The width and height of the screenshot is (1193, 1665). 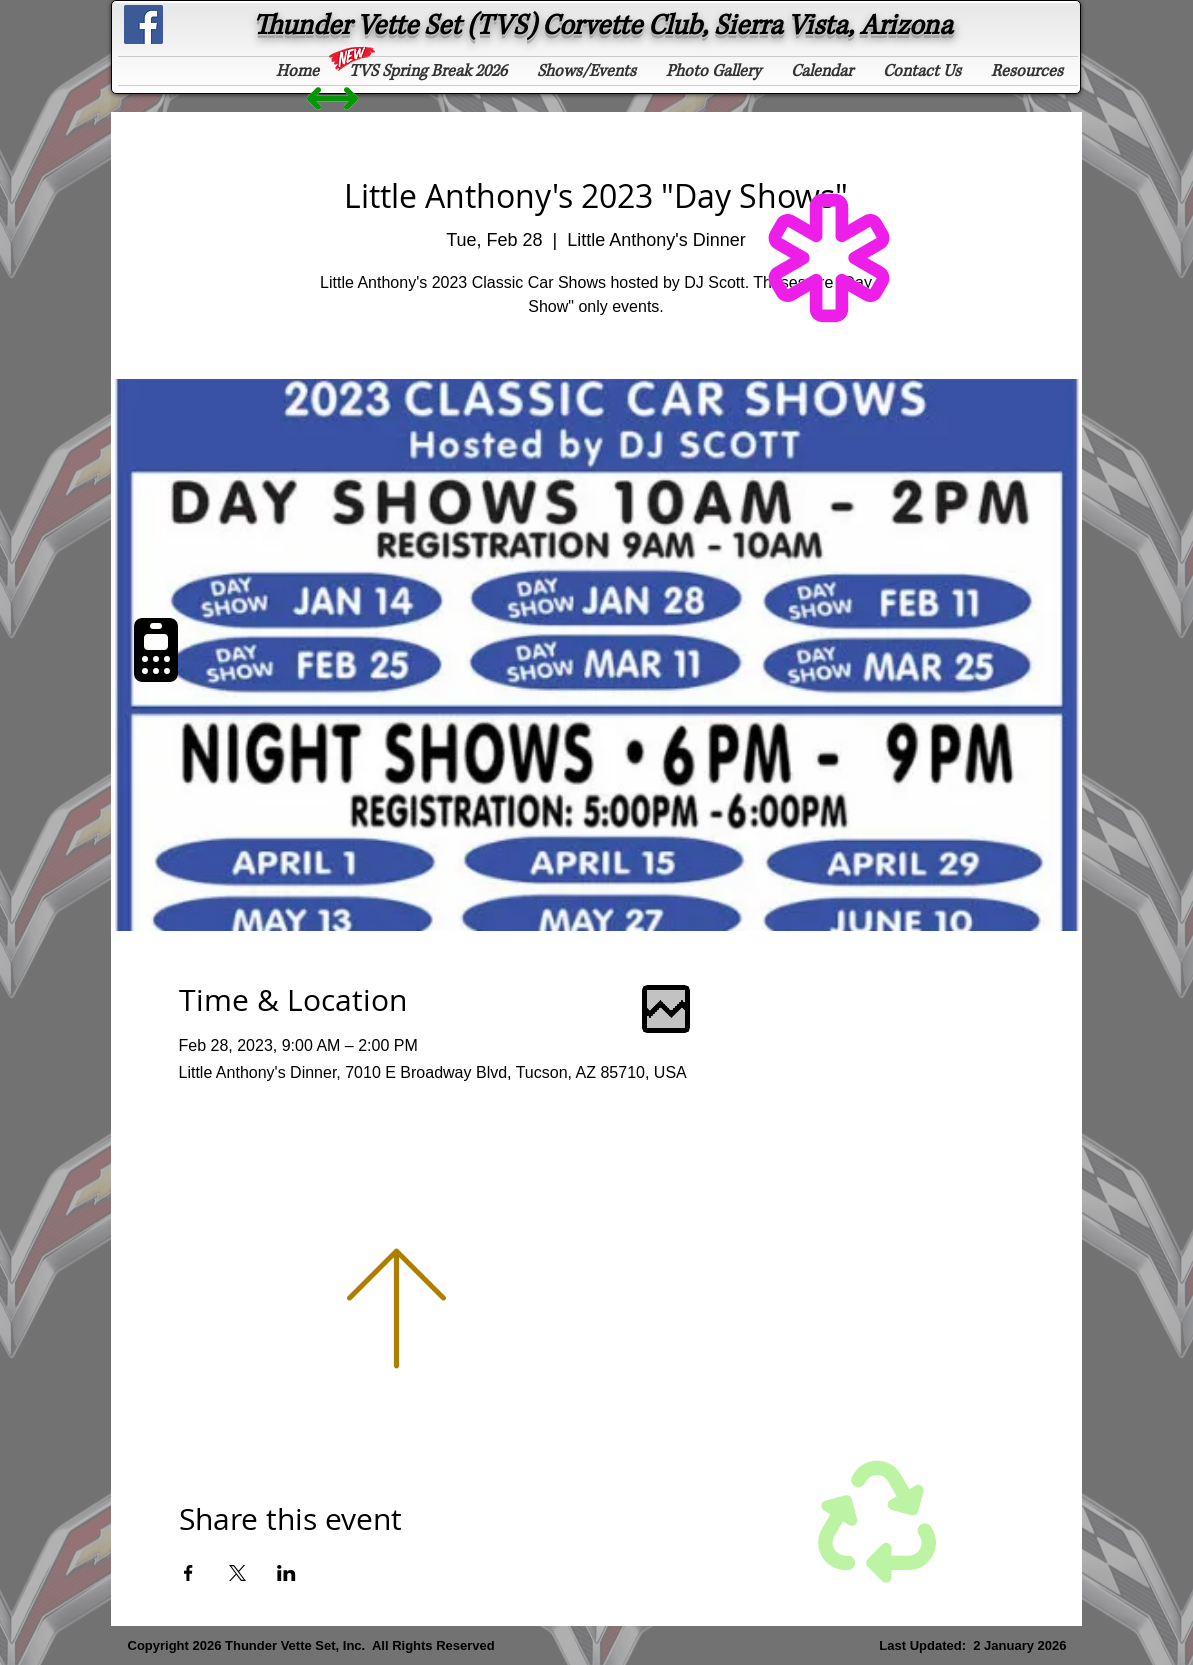 What do you see at coordinates (877, 1519) in the screenshot?
I see `indicates recyclable item or material` at bounding box center [877, 1519].